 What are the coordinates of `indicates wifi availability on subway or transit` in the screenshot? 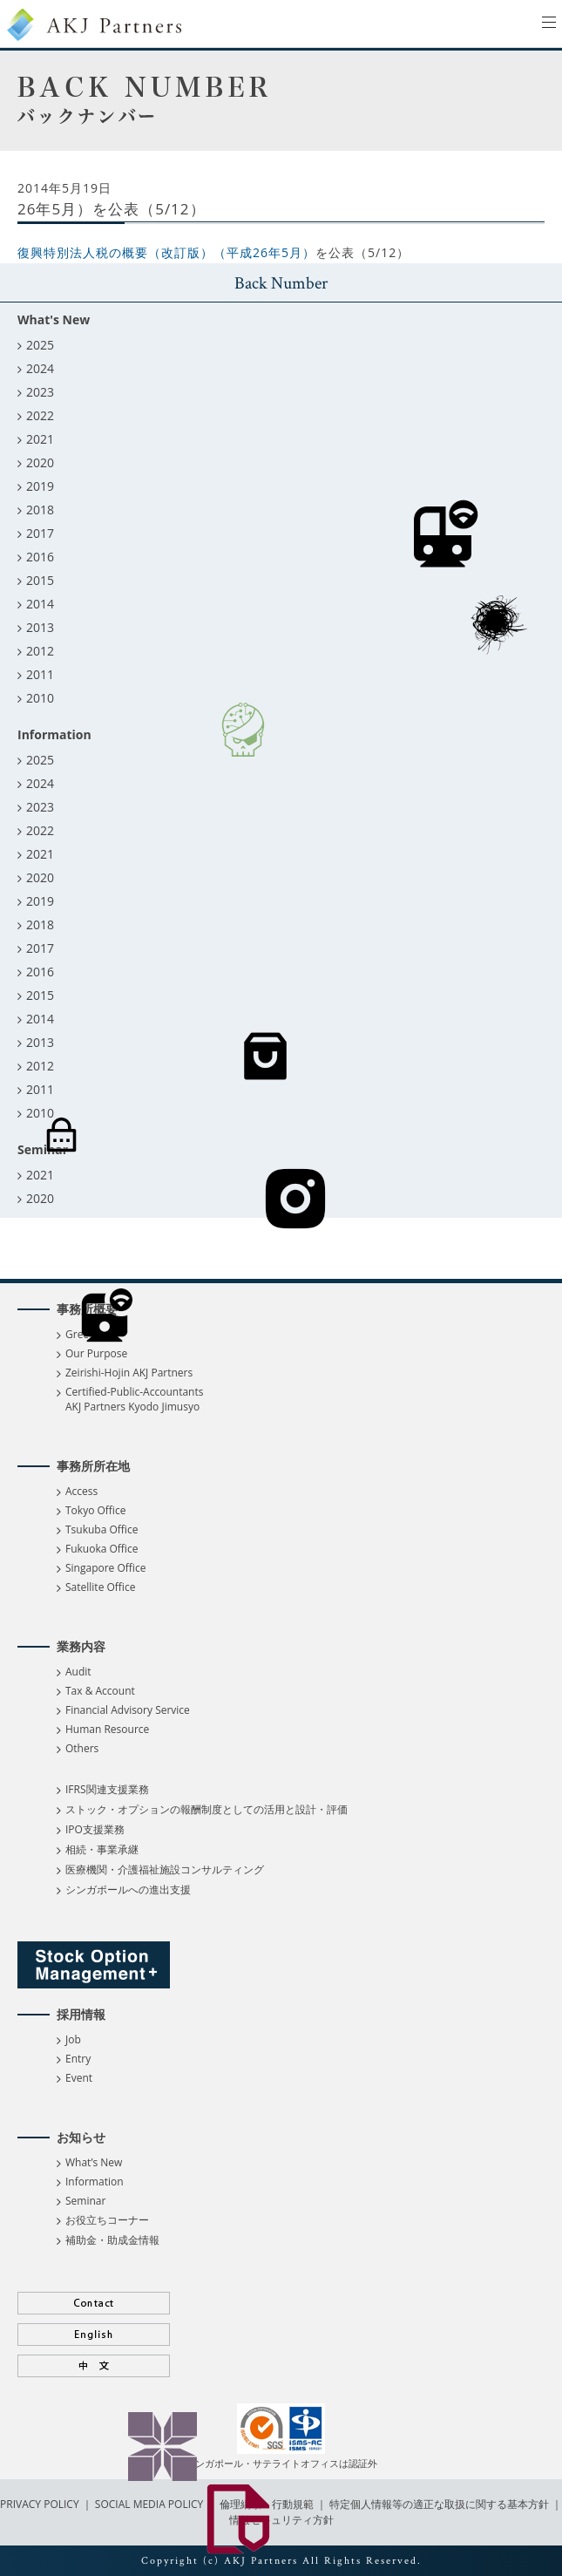 It's located at (443, 535).